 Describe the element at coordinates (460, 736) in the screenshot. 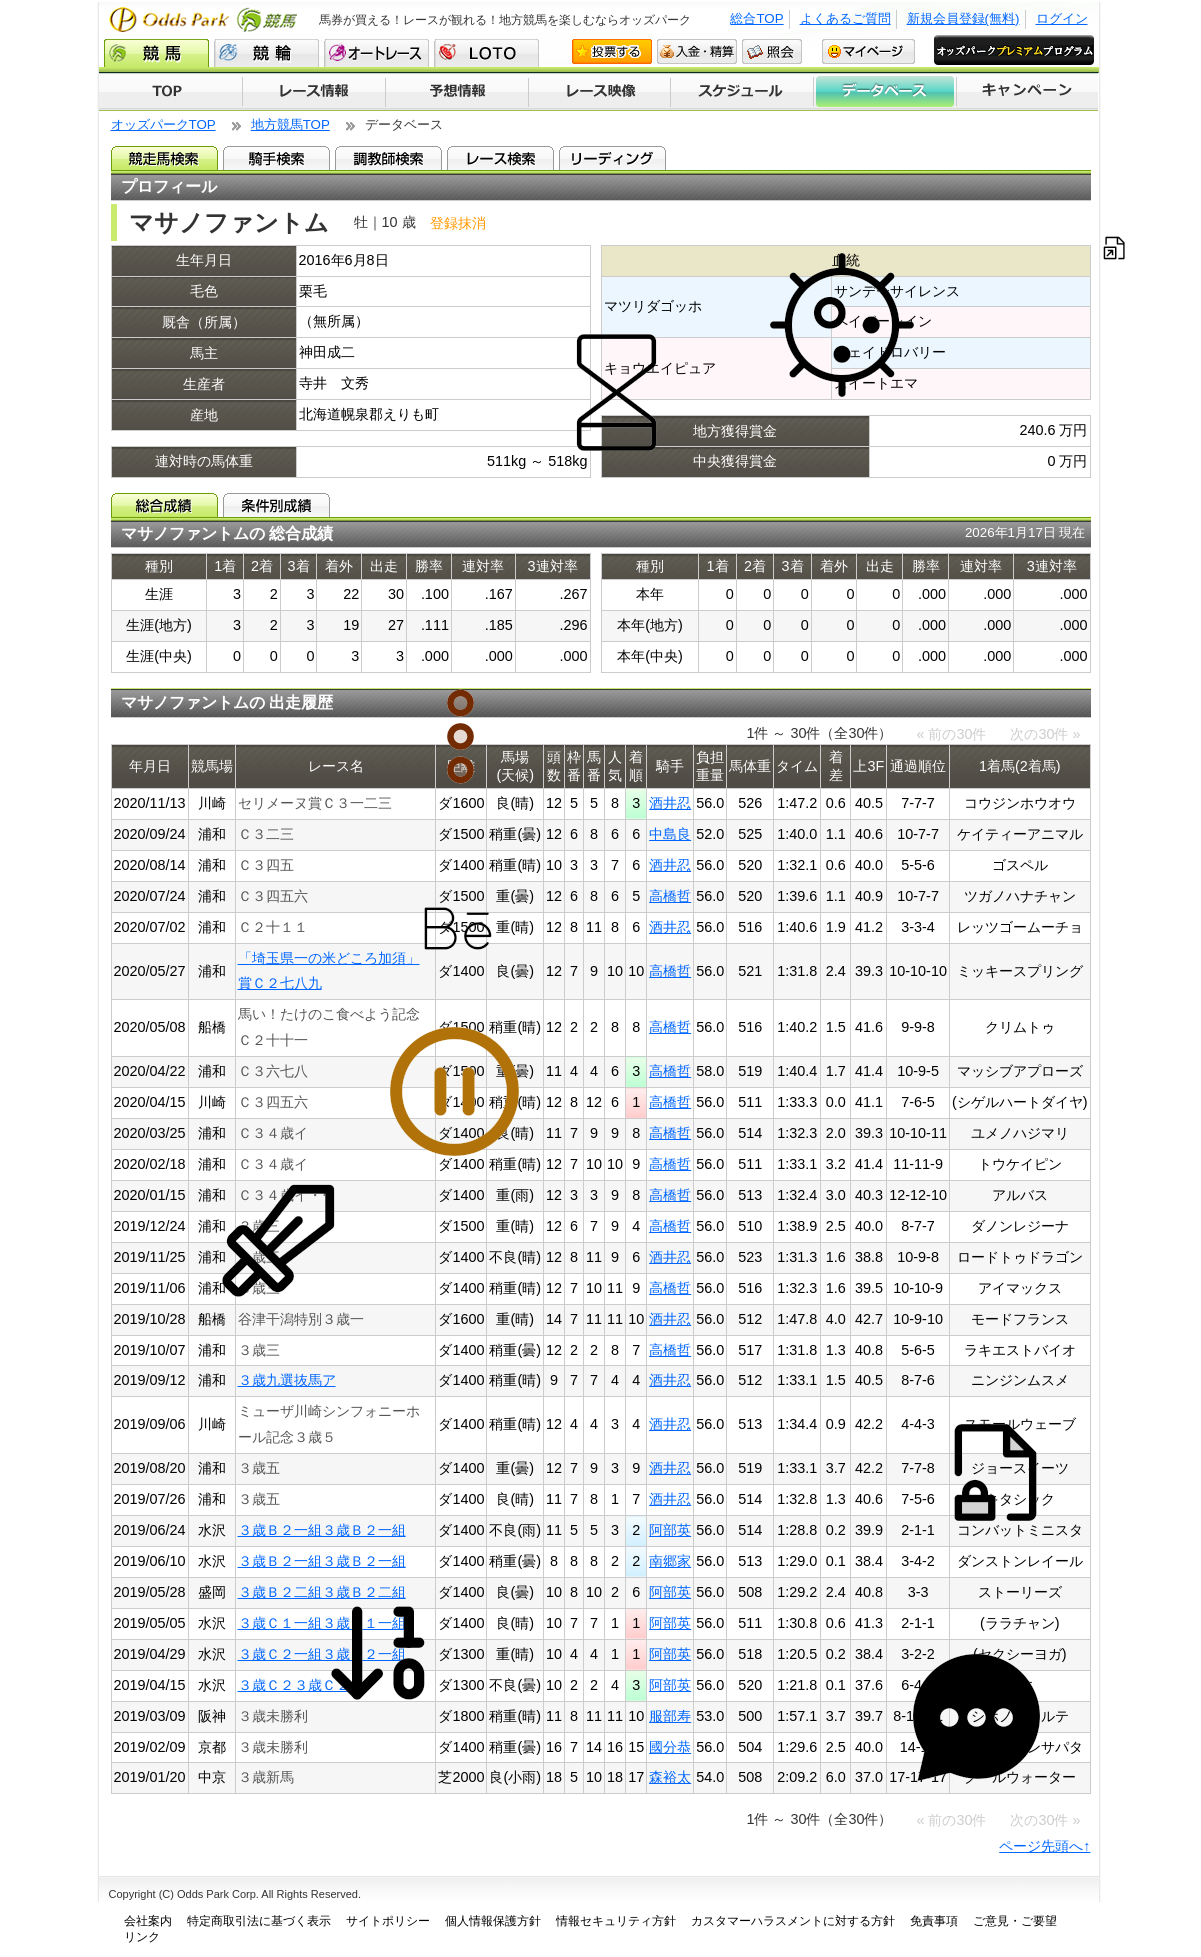

I see `open more options menu` at that location.